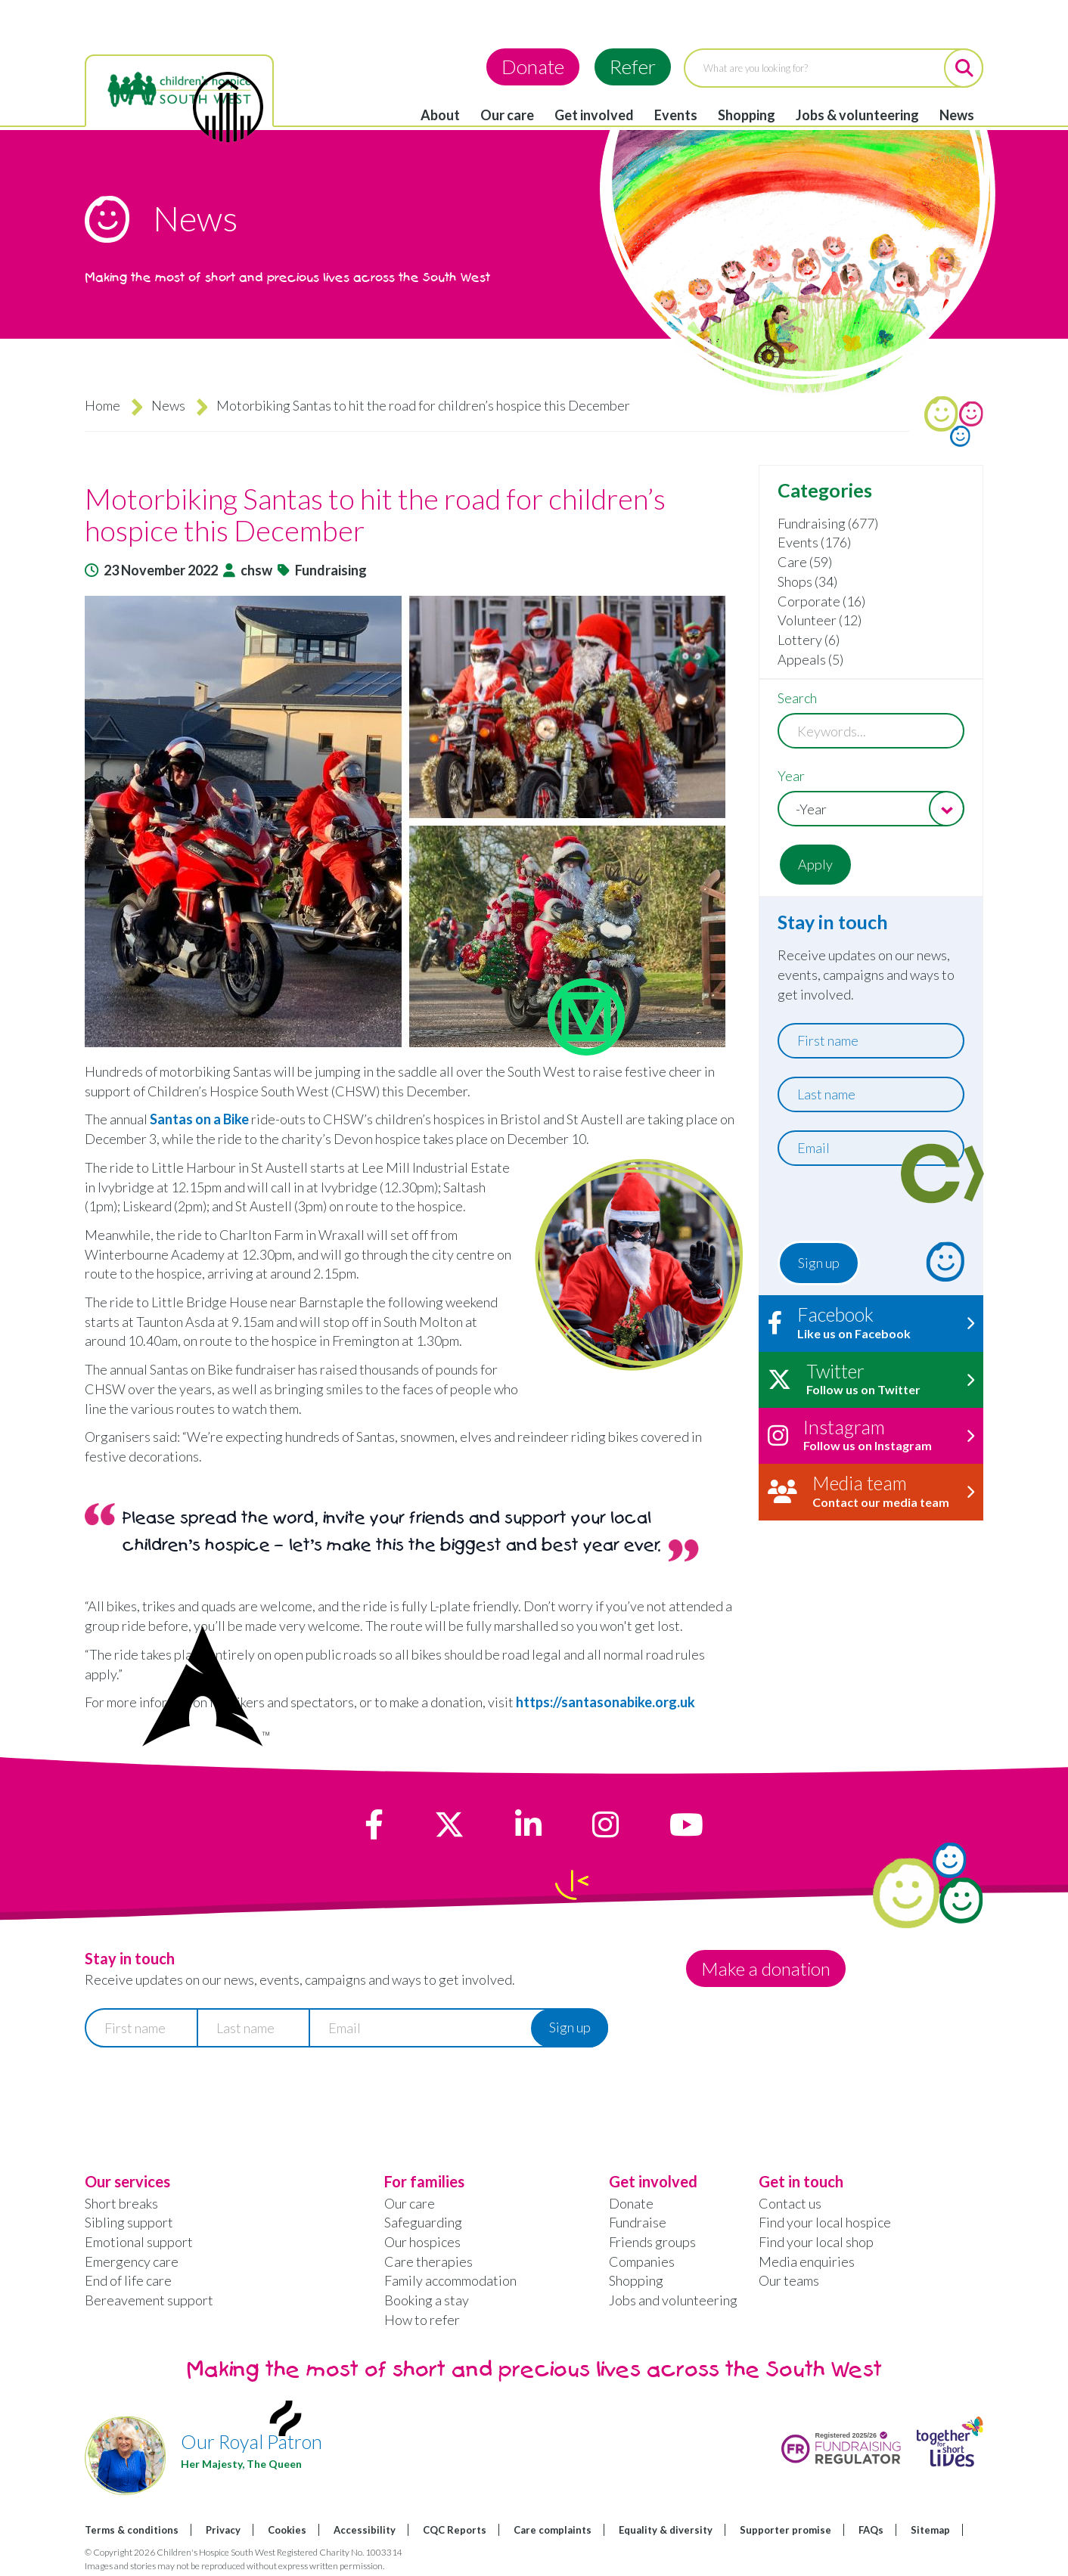 The image size is (1068, 2576). I want to click on hotjar analytics and feedback tool logo, so click(285, 2418).